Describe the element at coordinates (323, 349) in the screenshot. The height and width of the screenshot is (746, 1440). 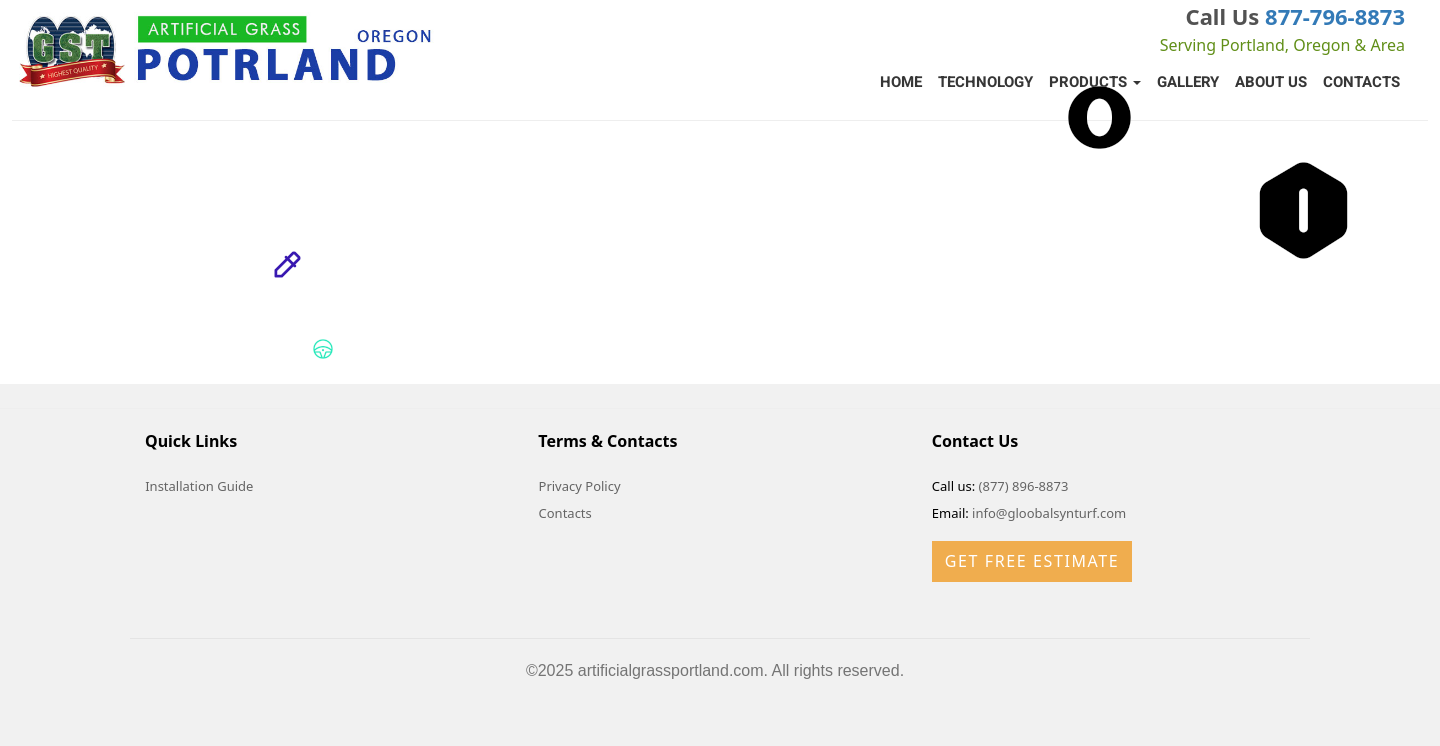
I see `access driving or navigation mode` at that location.